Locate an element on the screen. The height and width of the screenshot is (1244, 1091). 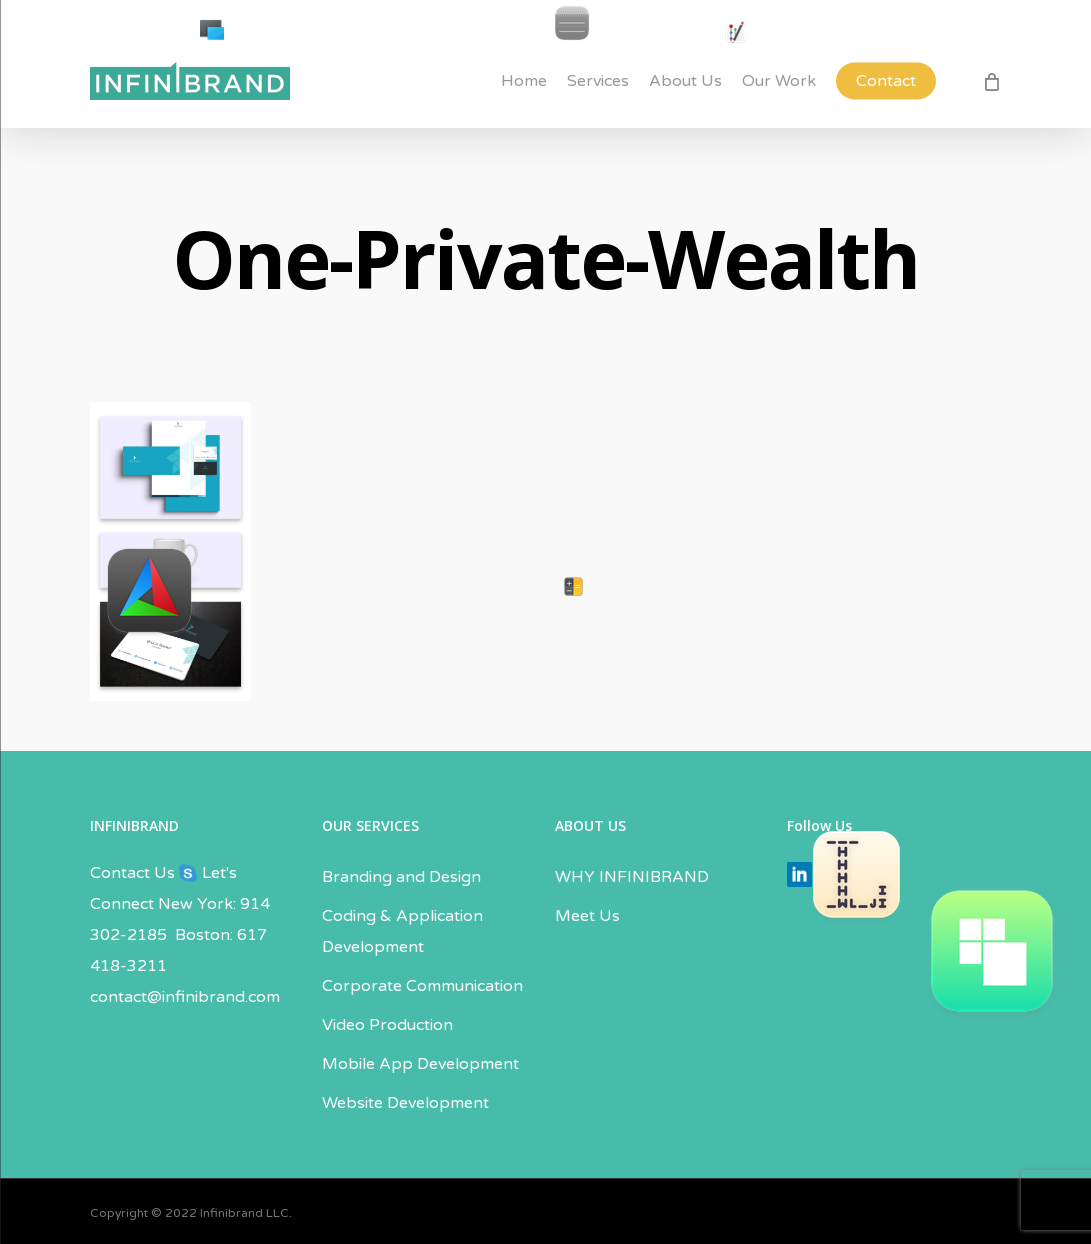
launch emulator application is located at coordinates (212, 30).